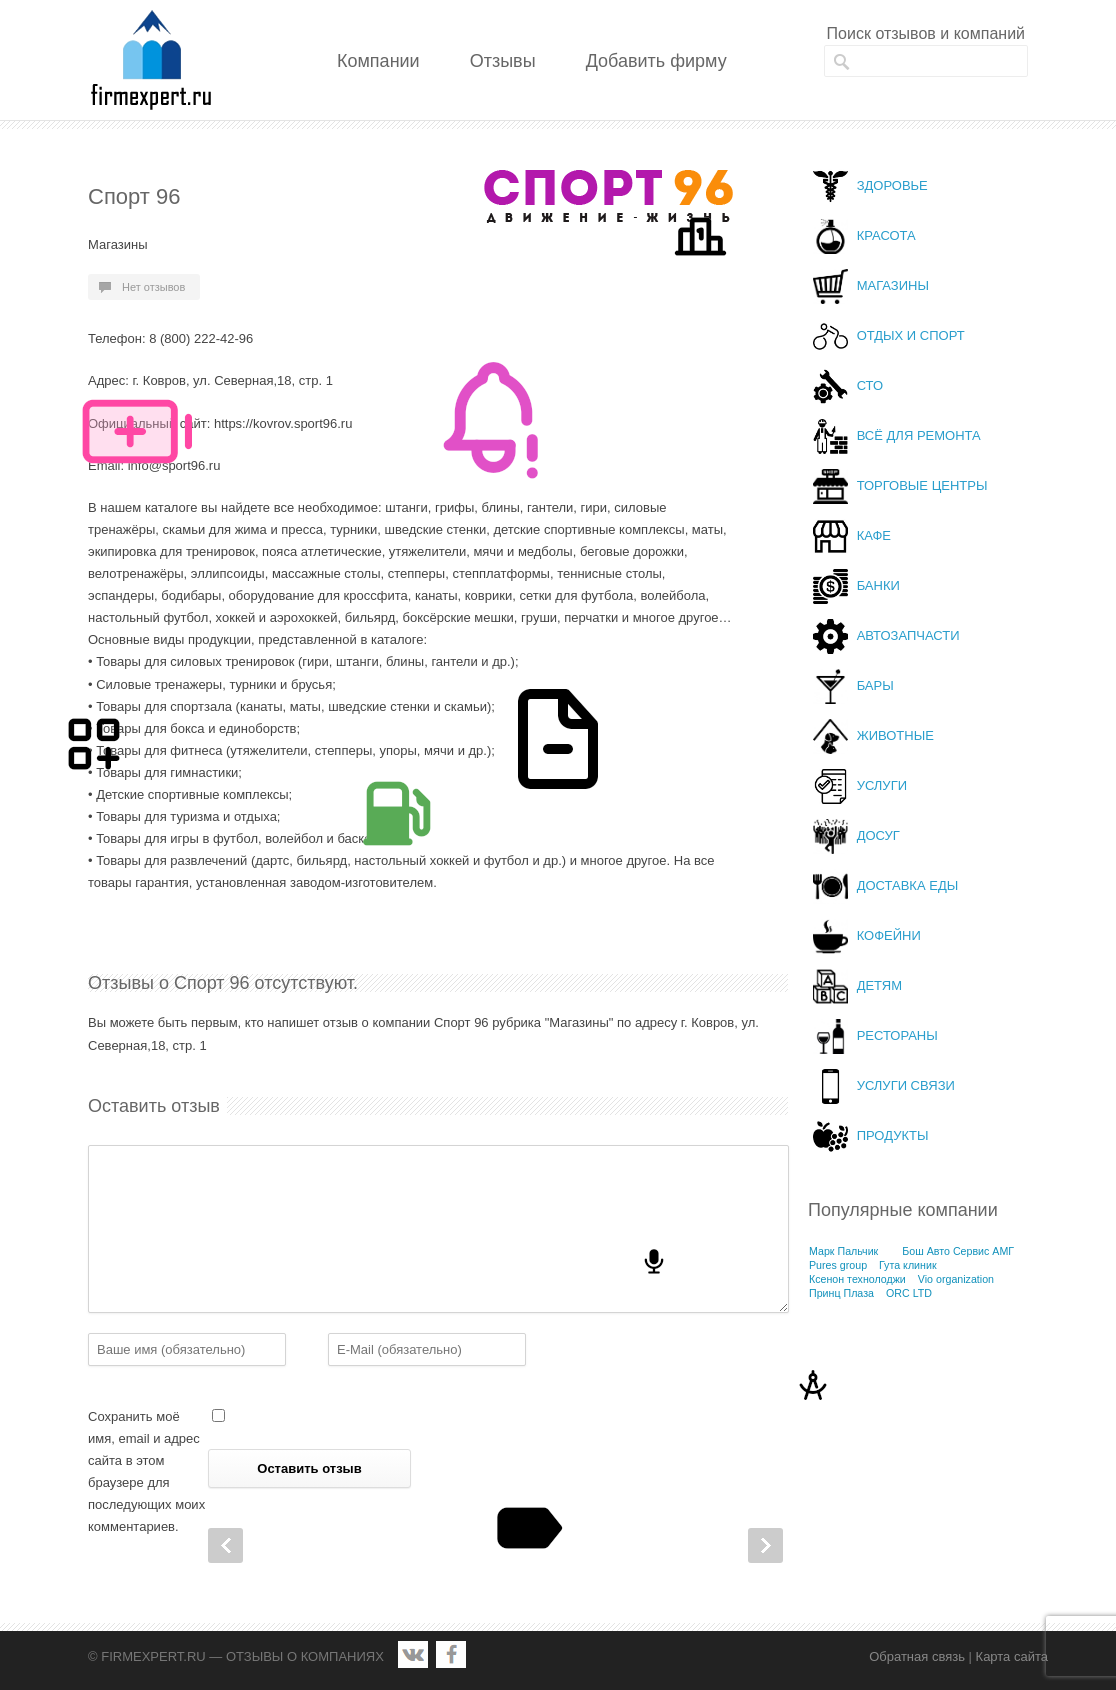  I want to click on access geometry or drawing tools, so click(813, 1385).